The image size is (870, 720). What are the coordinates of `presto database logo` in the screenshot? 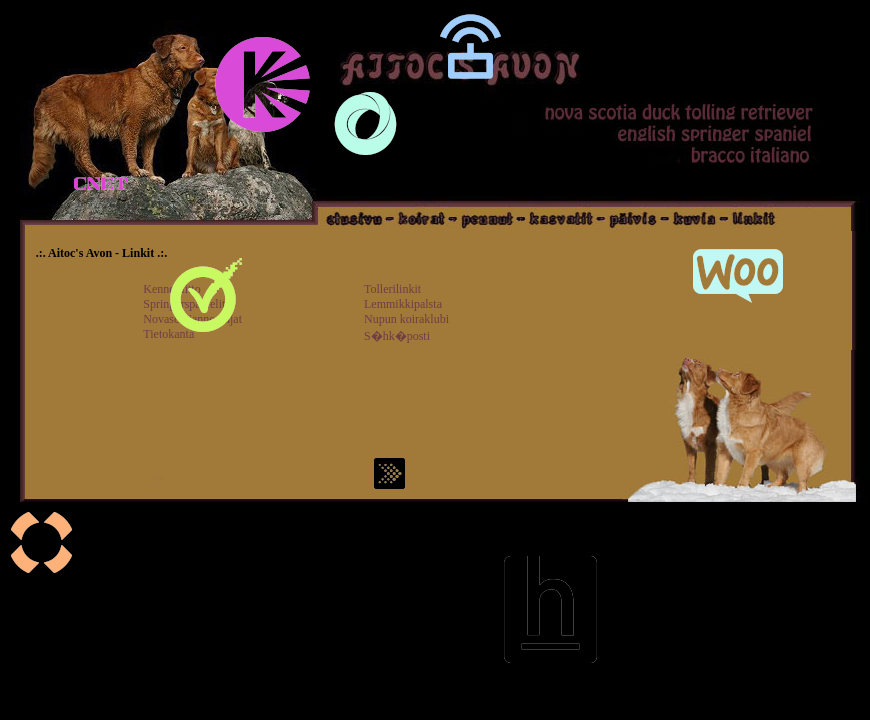 It's located at (389, 473).